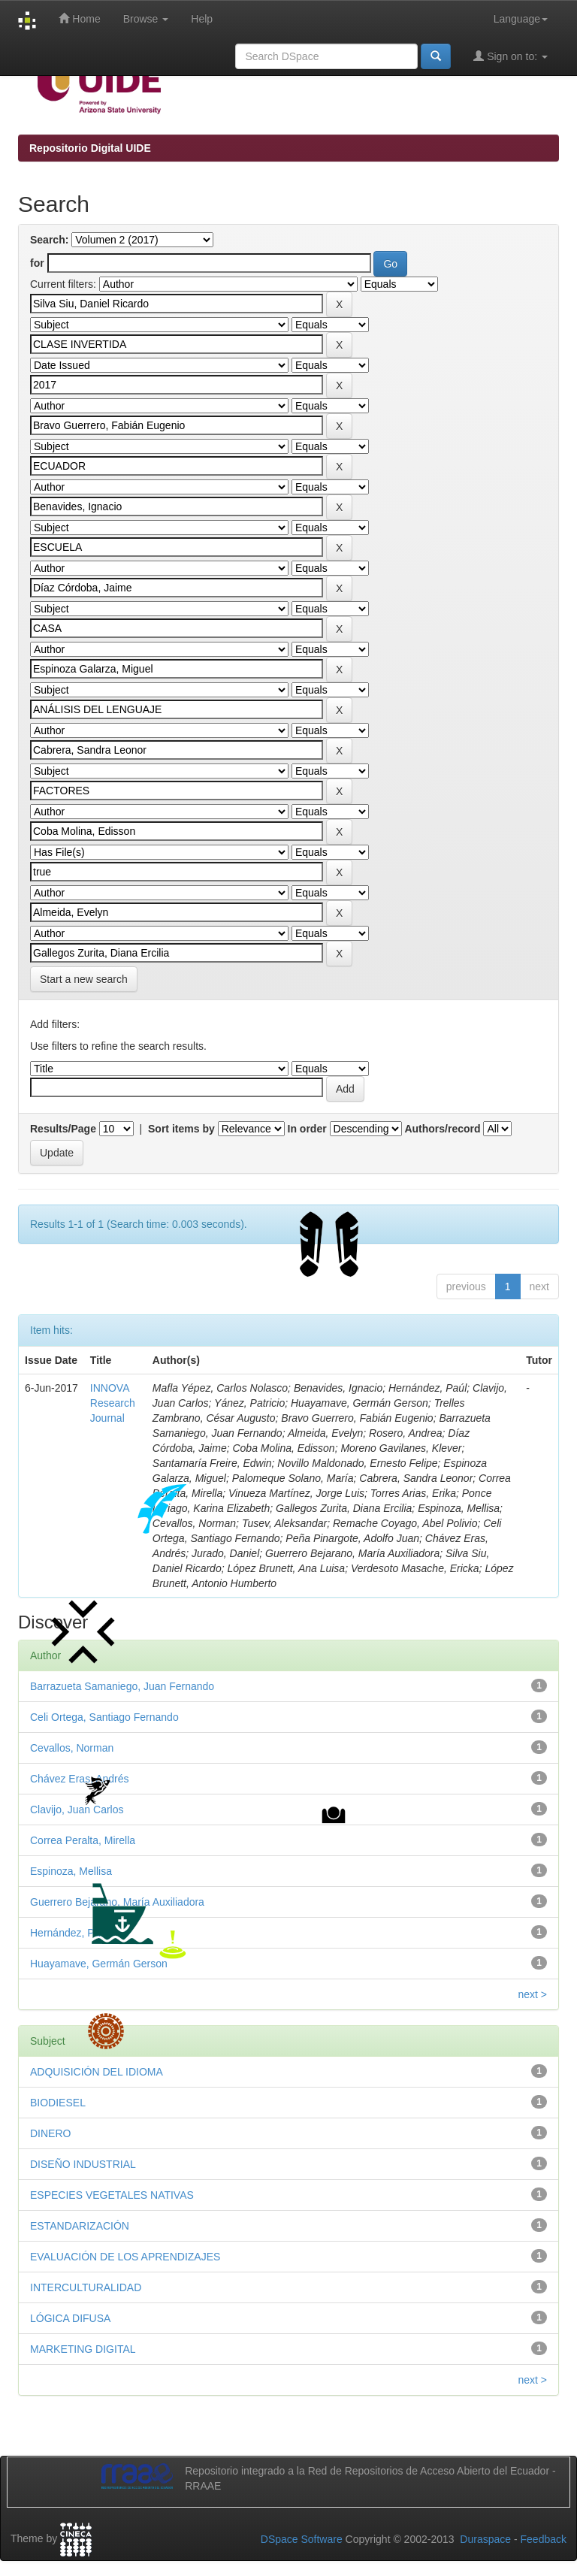  I want to click on ancient egyptian symbol representing the horizon or sunrise, so click(334, 1814).